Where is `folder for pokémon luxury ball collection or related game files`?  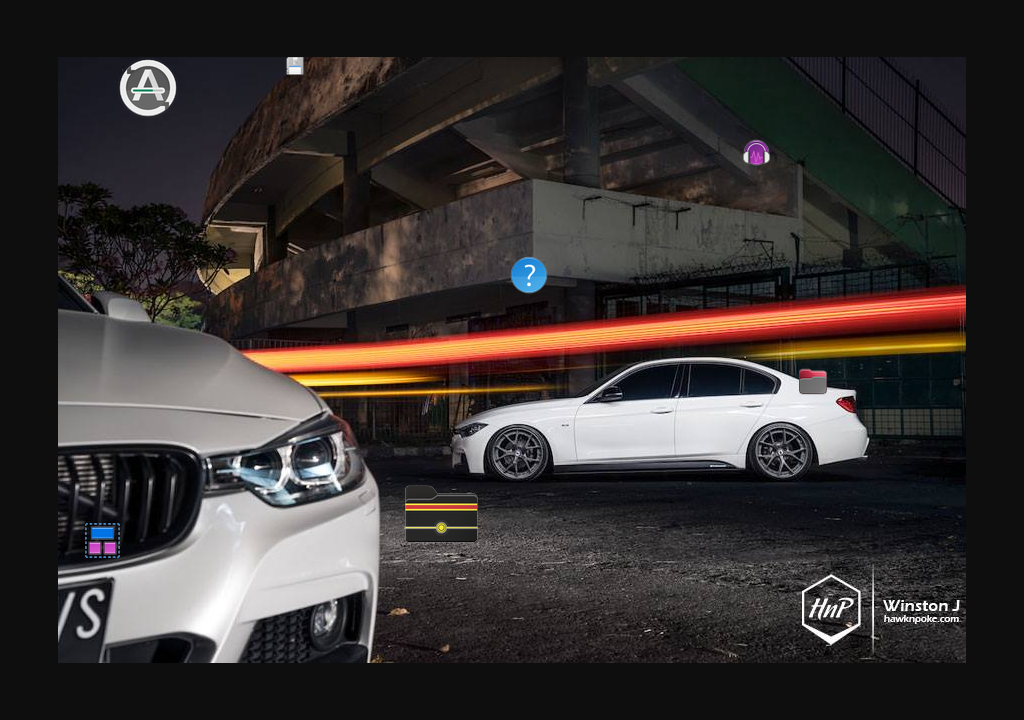
folder for pokémon luxury ball collection or related game files is located at coordinates (441, 516).